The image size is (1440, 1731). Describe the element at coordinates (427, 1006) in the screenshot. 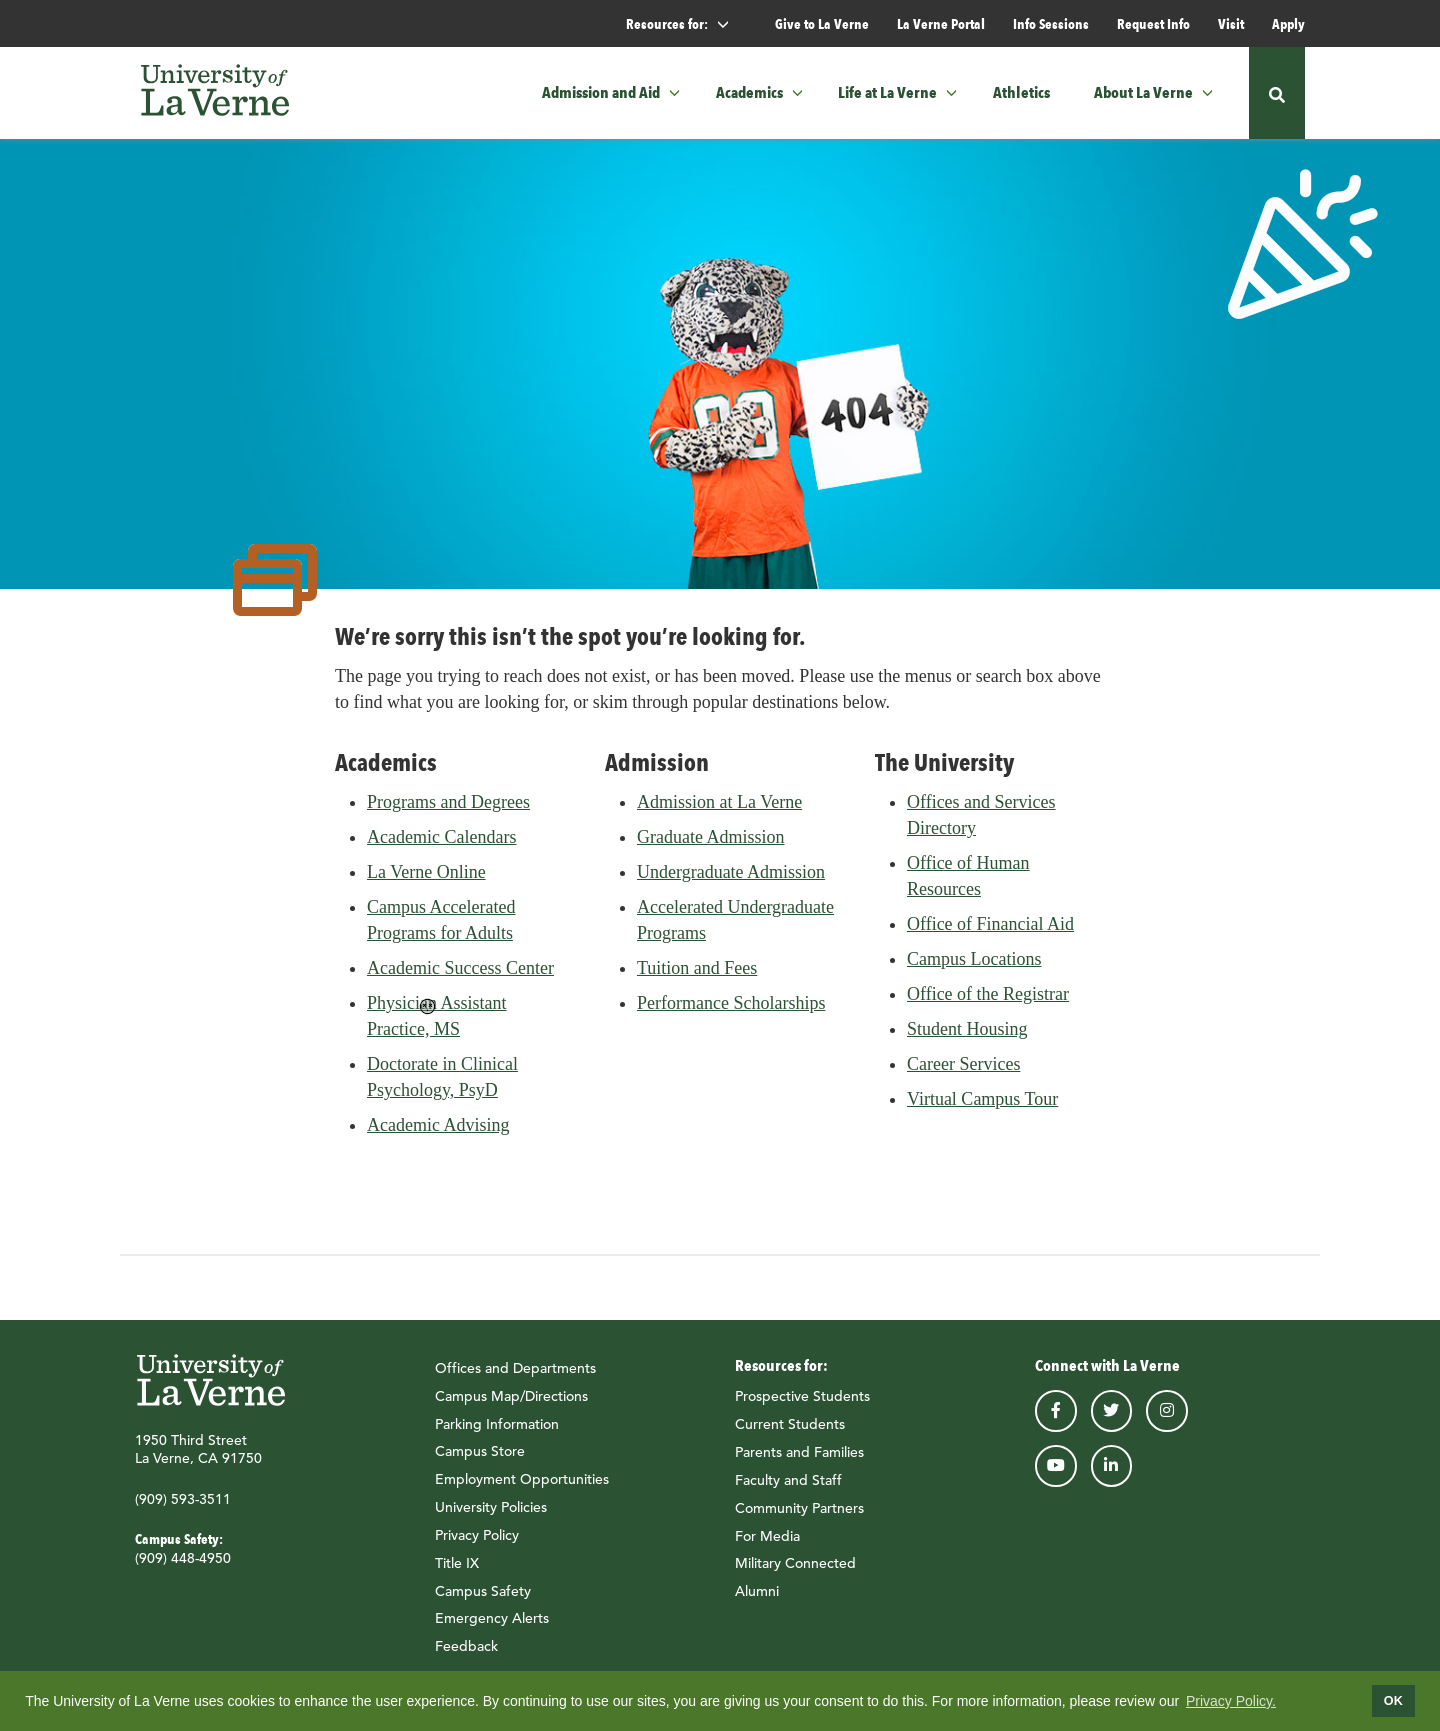

I see `indicates an error or failed action` at that location.